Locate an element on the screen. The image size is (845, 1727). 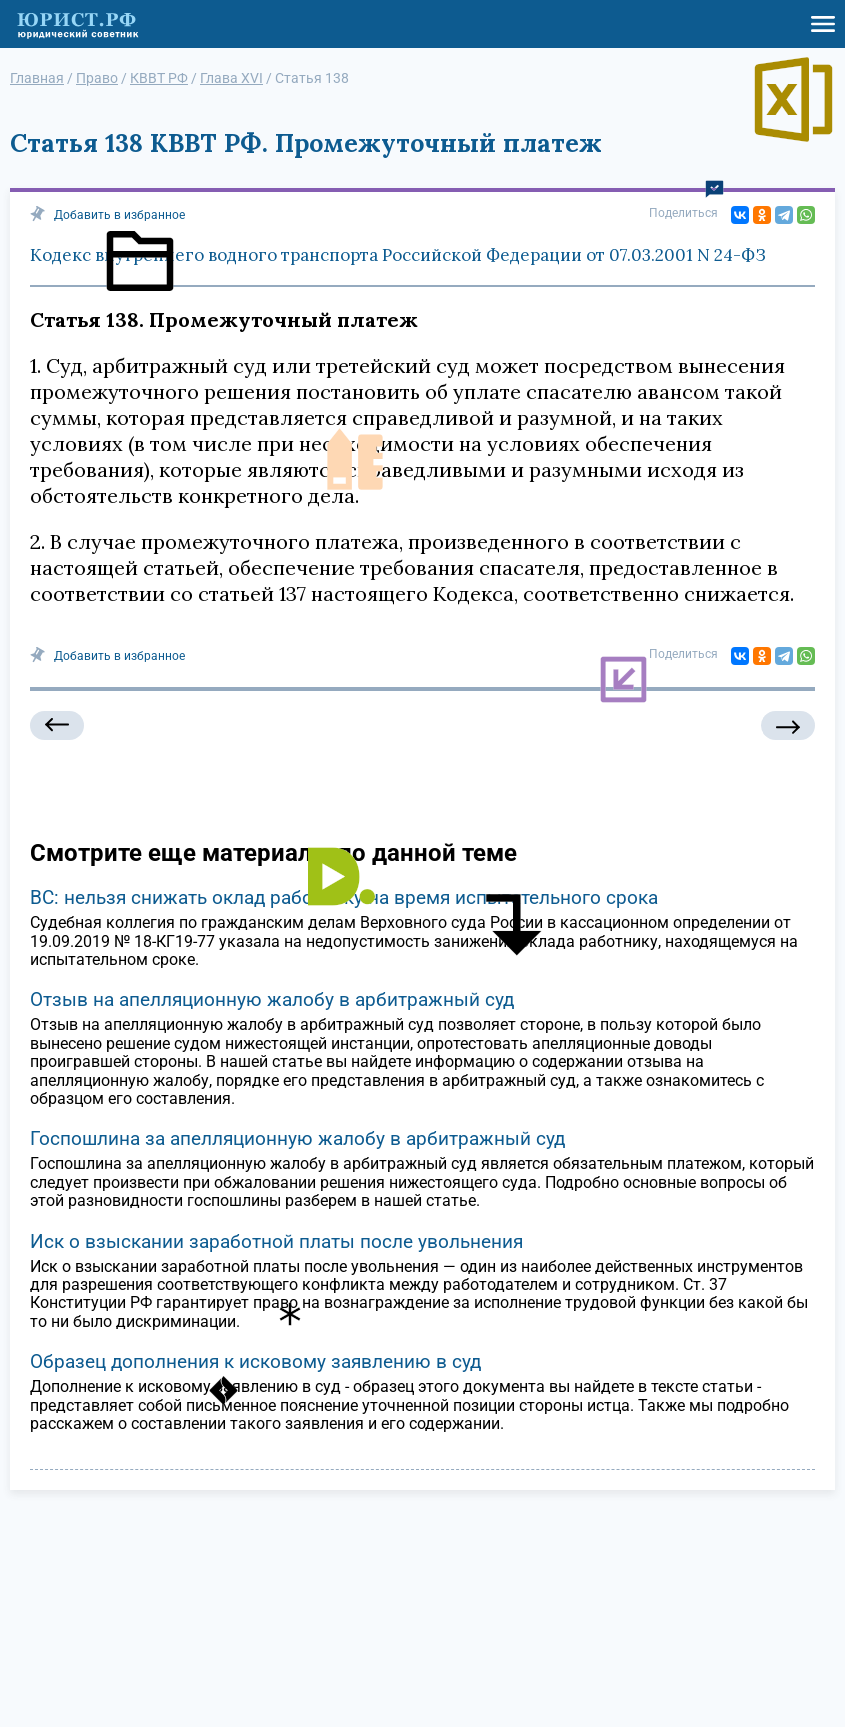
open folder to view files is located at coordinates (140, 261).